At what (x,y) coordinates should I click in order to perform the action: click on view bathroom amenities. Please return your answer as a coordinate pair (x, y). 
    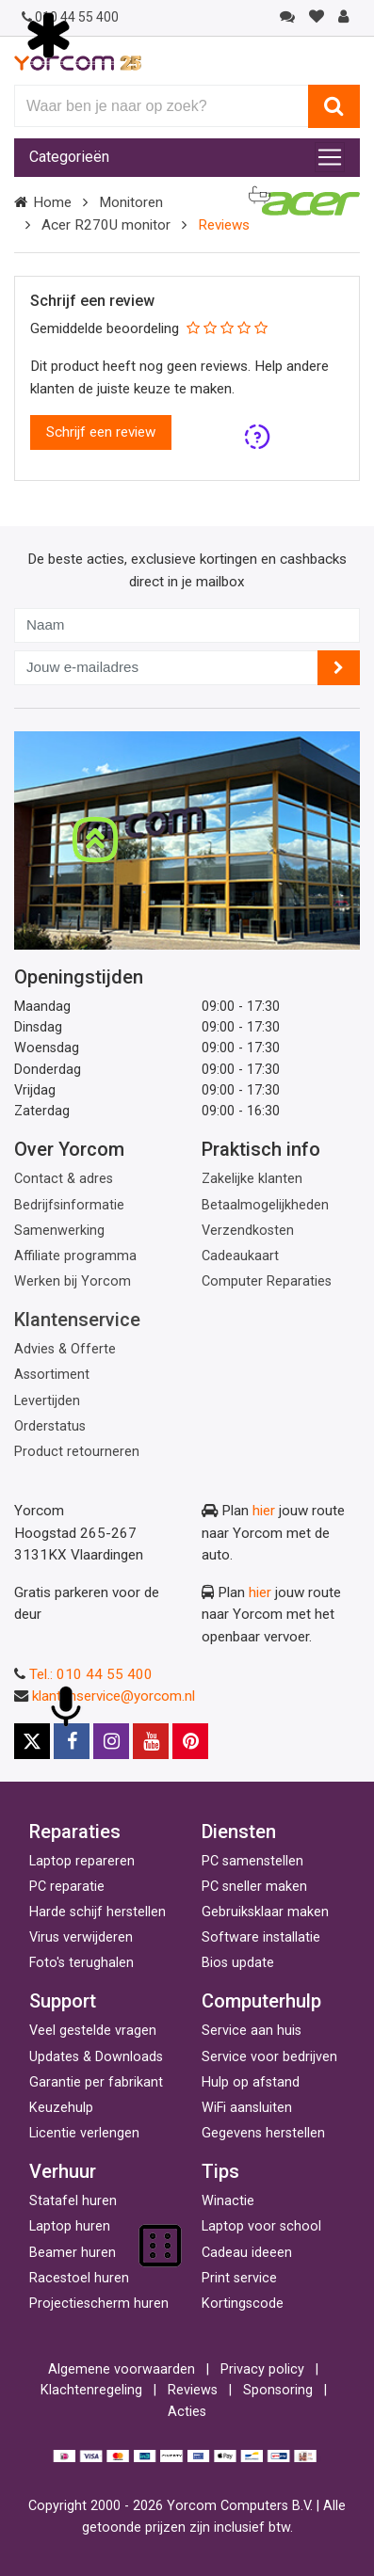
    Looking at the image, I should click on (259, 195).